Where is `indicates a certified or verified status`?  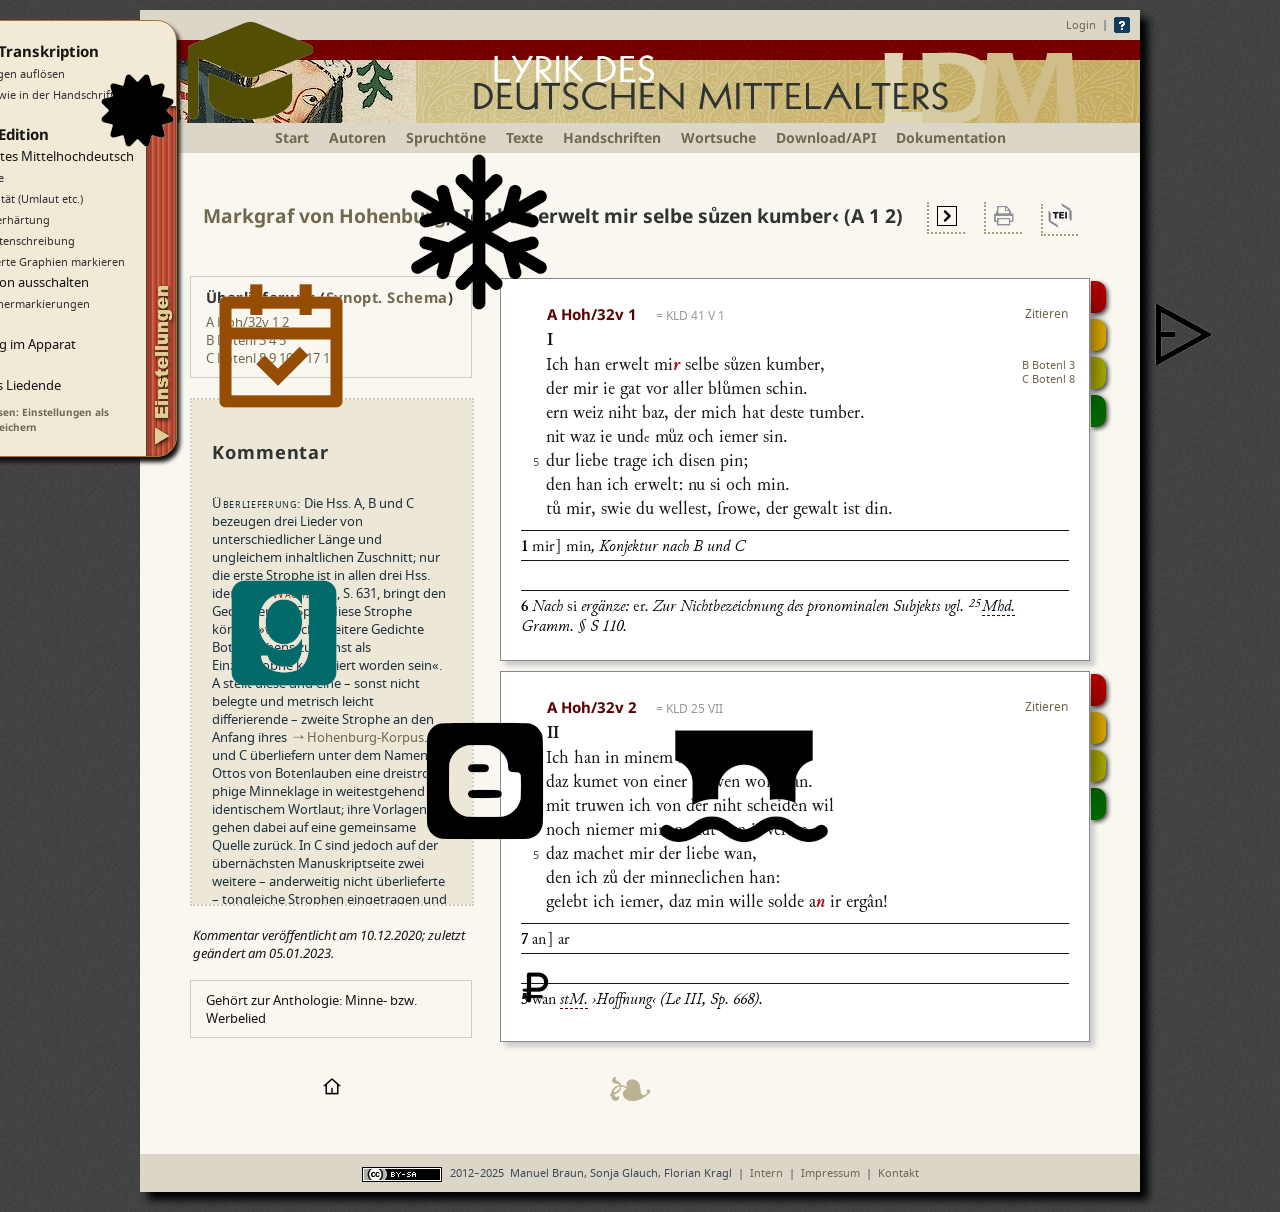 indicates a certified or verified status is located at coordinates (137, 110).